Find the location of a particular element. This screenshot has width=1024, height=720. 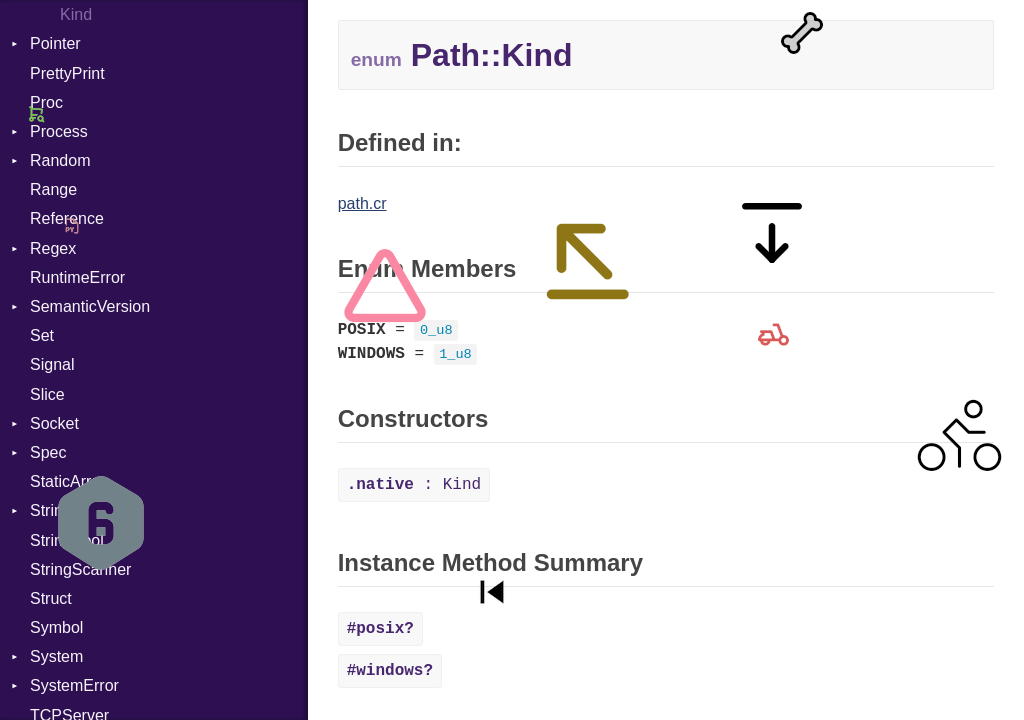

navigate to the top-left or beginning of content is located at coordinates (584, 261).